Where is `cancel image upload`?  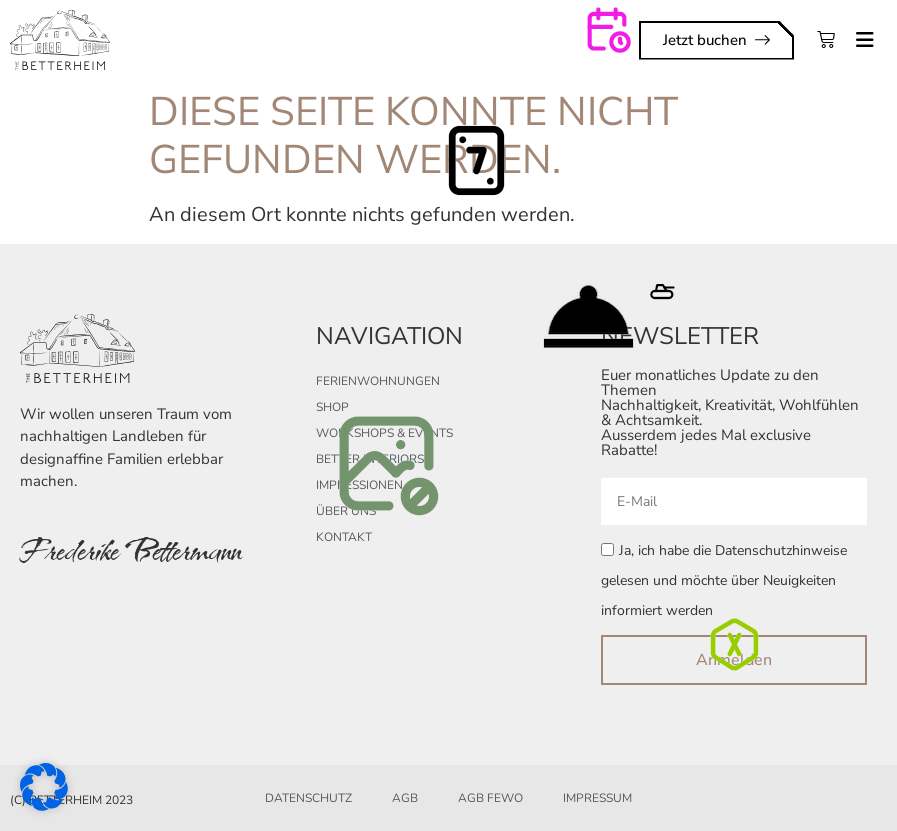 cancel image upload is located at coordinates (386, 463).